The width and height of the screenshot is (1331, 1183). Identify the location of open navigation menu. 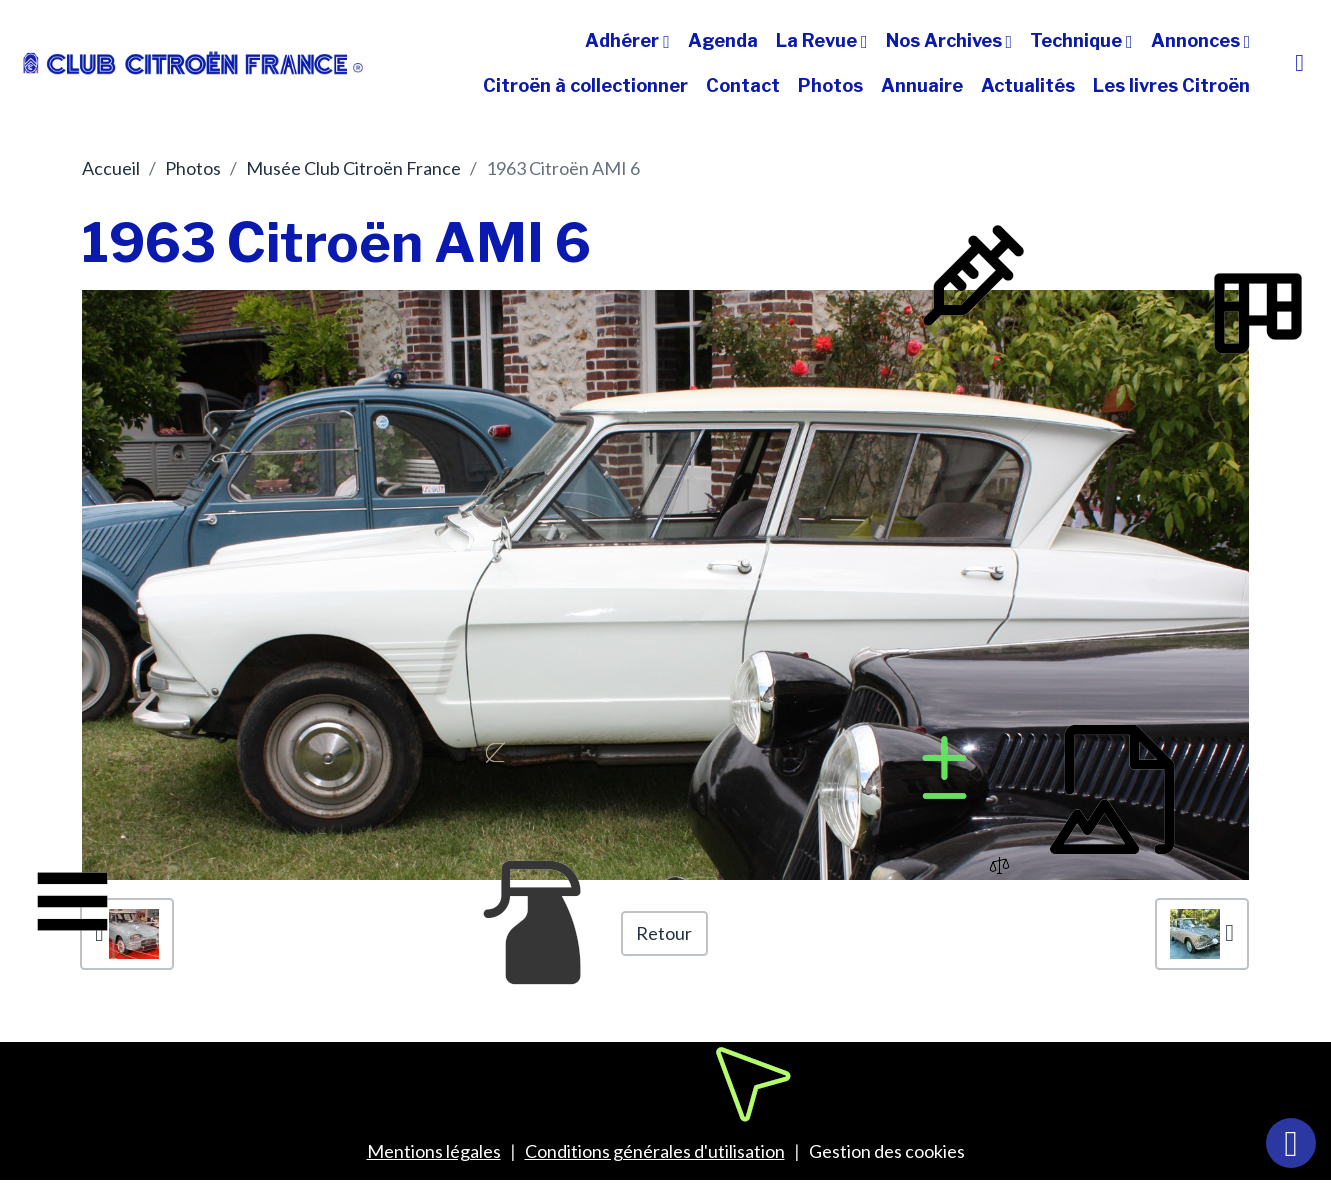
(72, 901).